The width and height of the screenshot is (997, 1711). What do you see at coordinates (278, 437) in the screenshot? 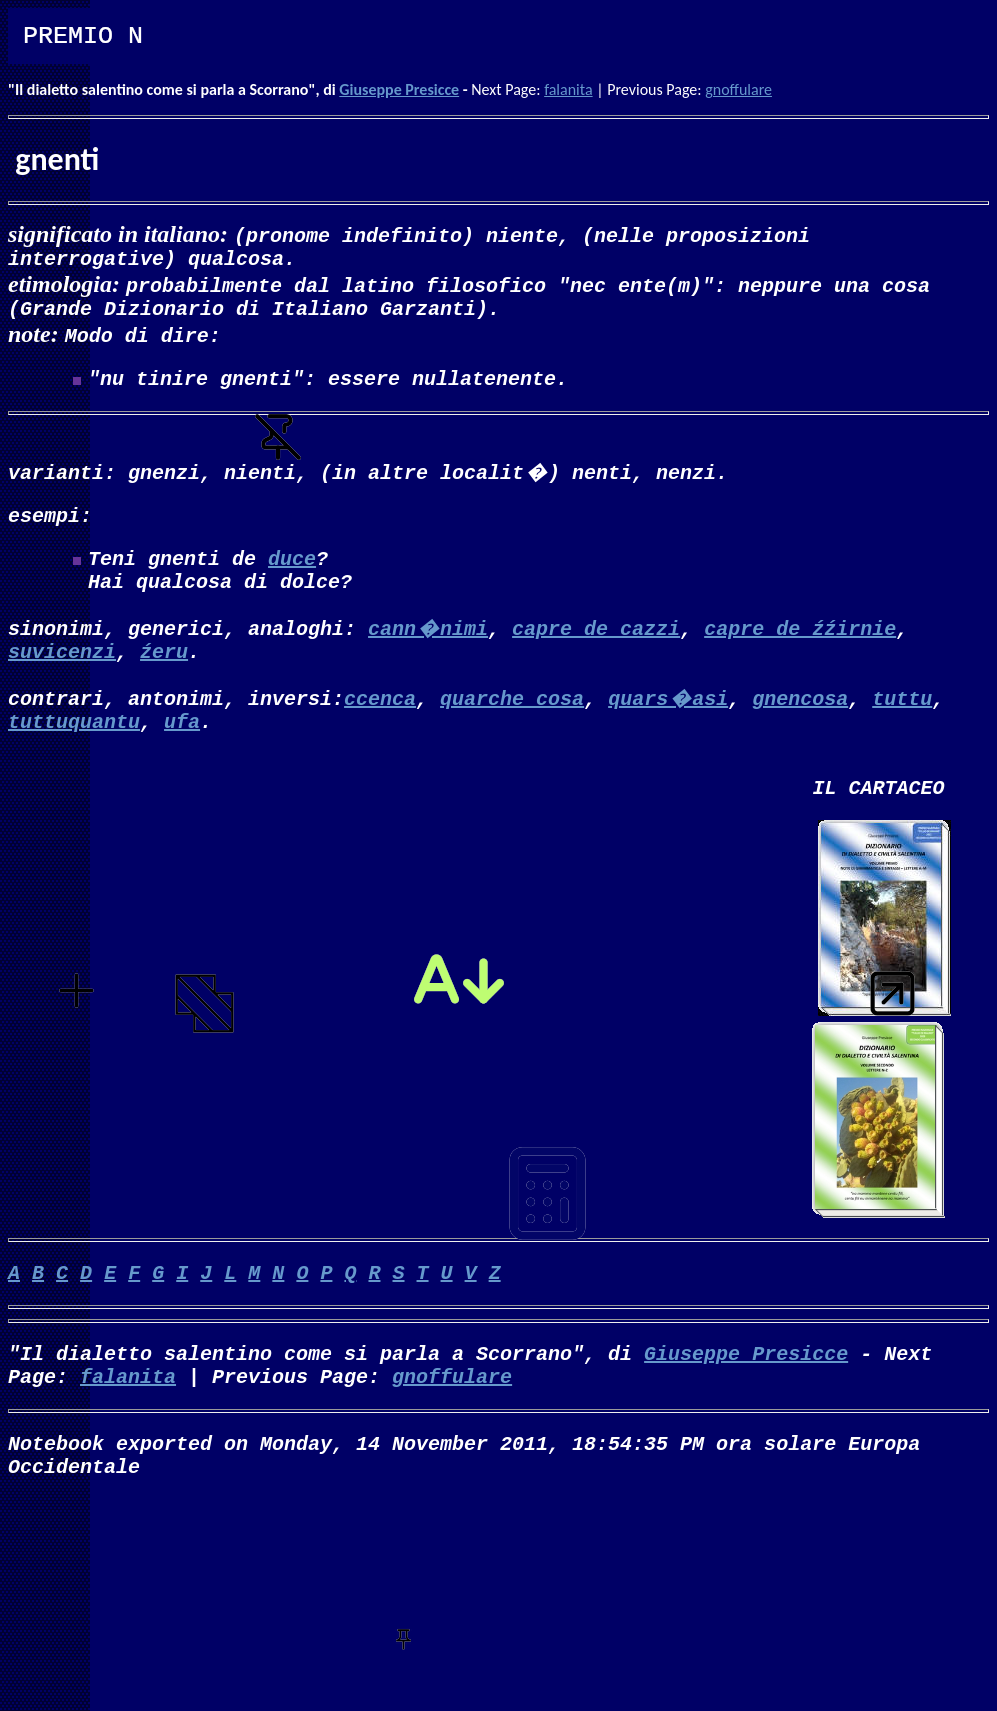
I see `unpin an item from its current location` at bounding box center [278, 437].